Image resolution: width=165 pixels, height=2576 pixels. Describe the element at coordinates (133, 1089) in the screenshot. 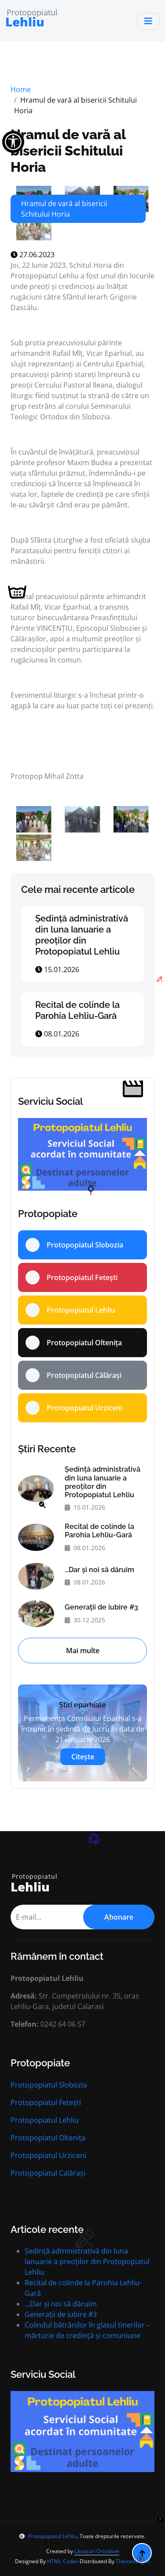

I see `create a new video project` at that location.